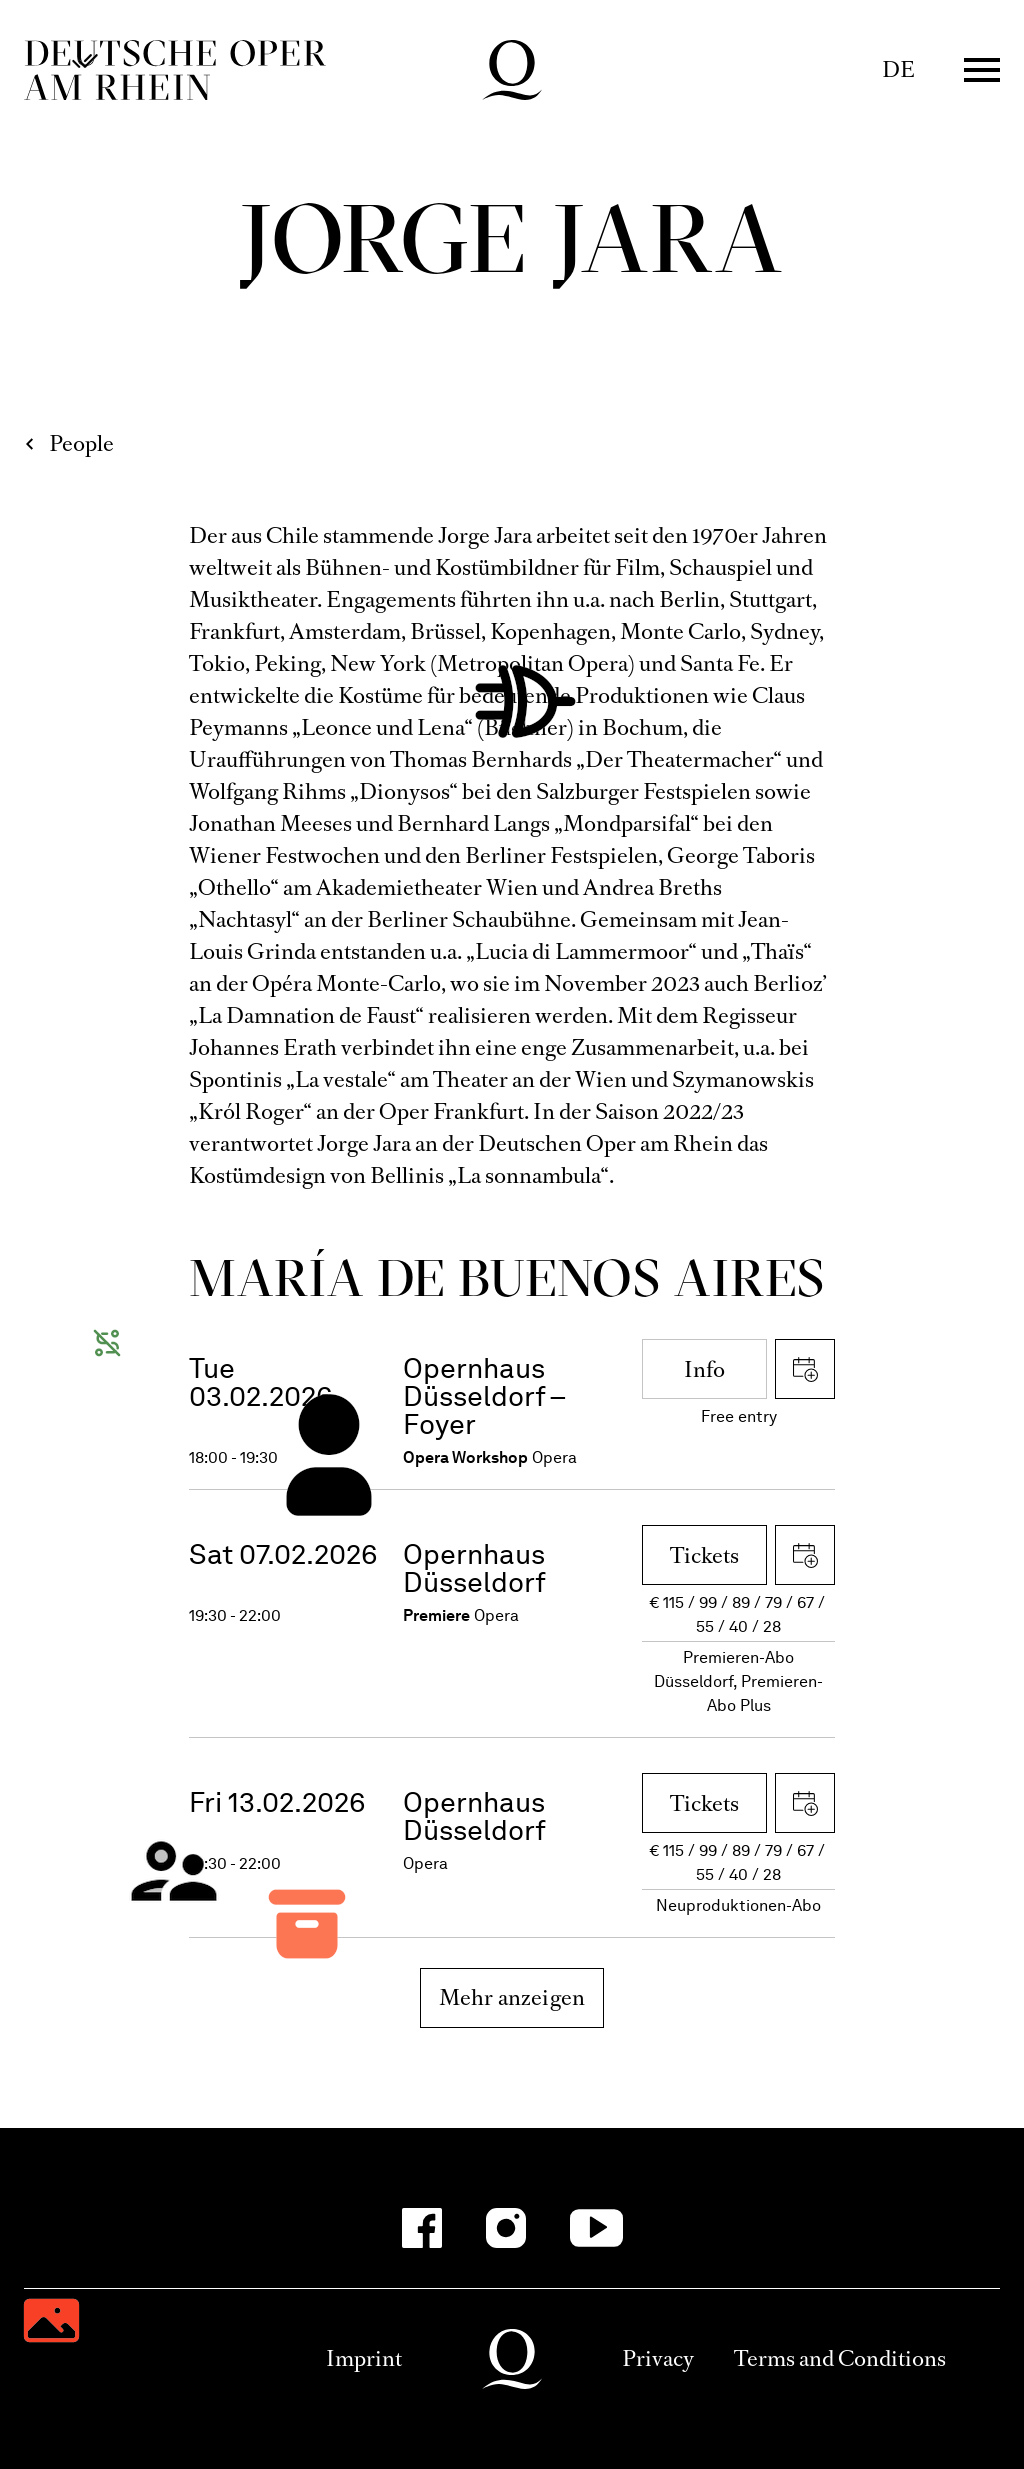 The height and width of the screenshot is (2469, 1024). Describe the element at coordinates (329, 1455) in the screenshot. I see `view your profile` at that location.